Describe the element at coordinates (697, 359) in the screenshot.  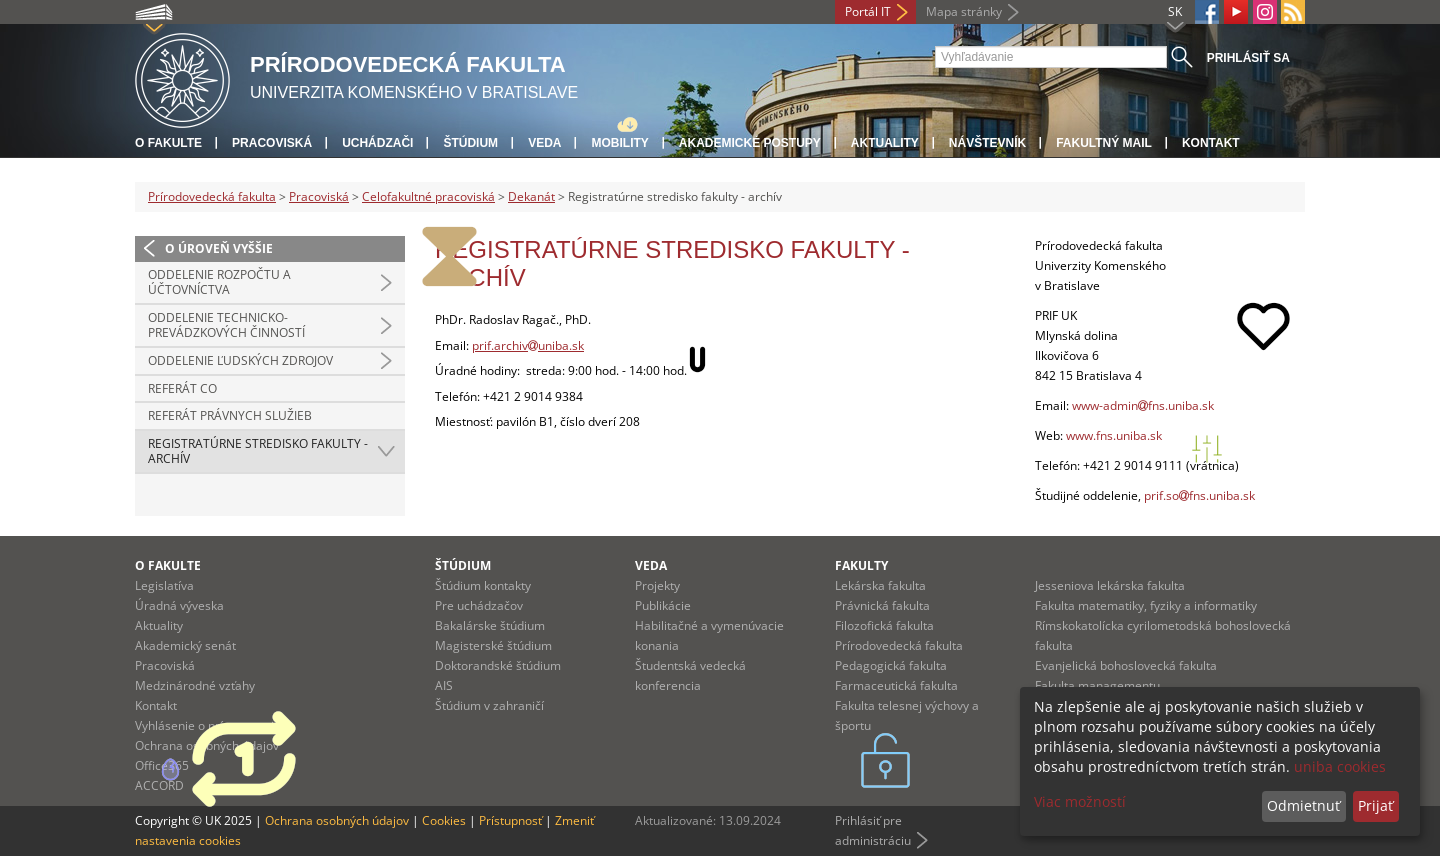
I see `indicates an item starting with the letter u` at that location.